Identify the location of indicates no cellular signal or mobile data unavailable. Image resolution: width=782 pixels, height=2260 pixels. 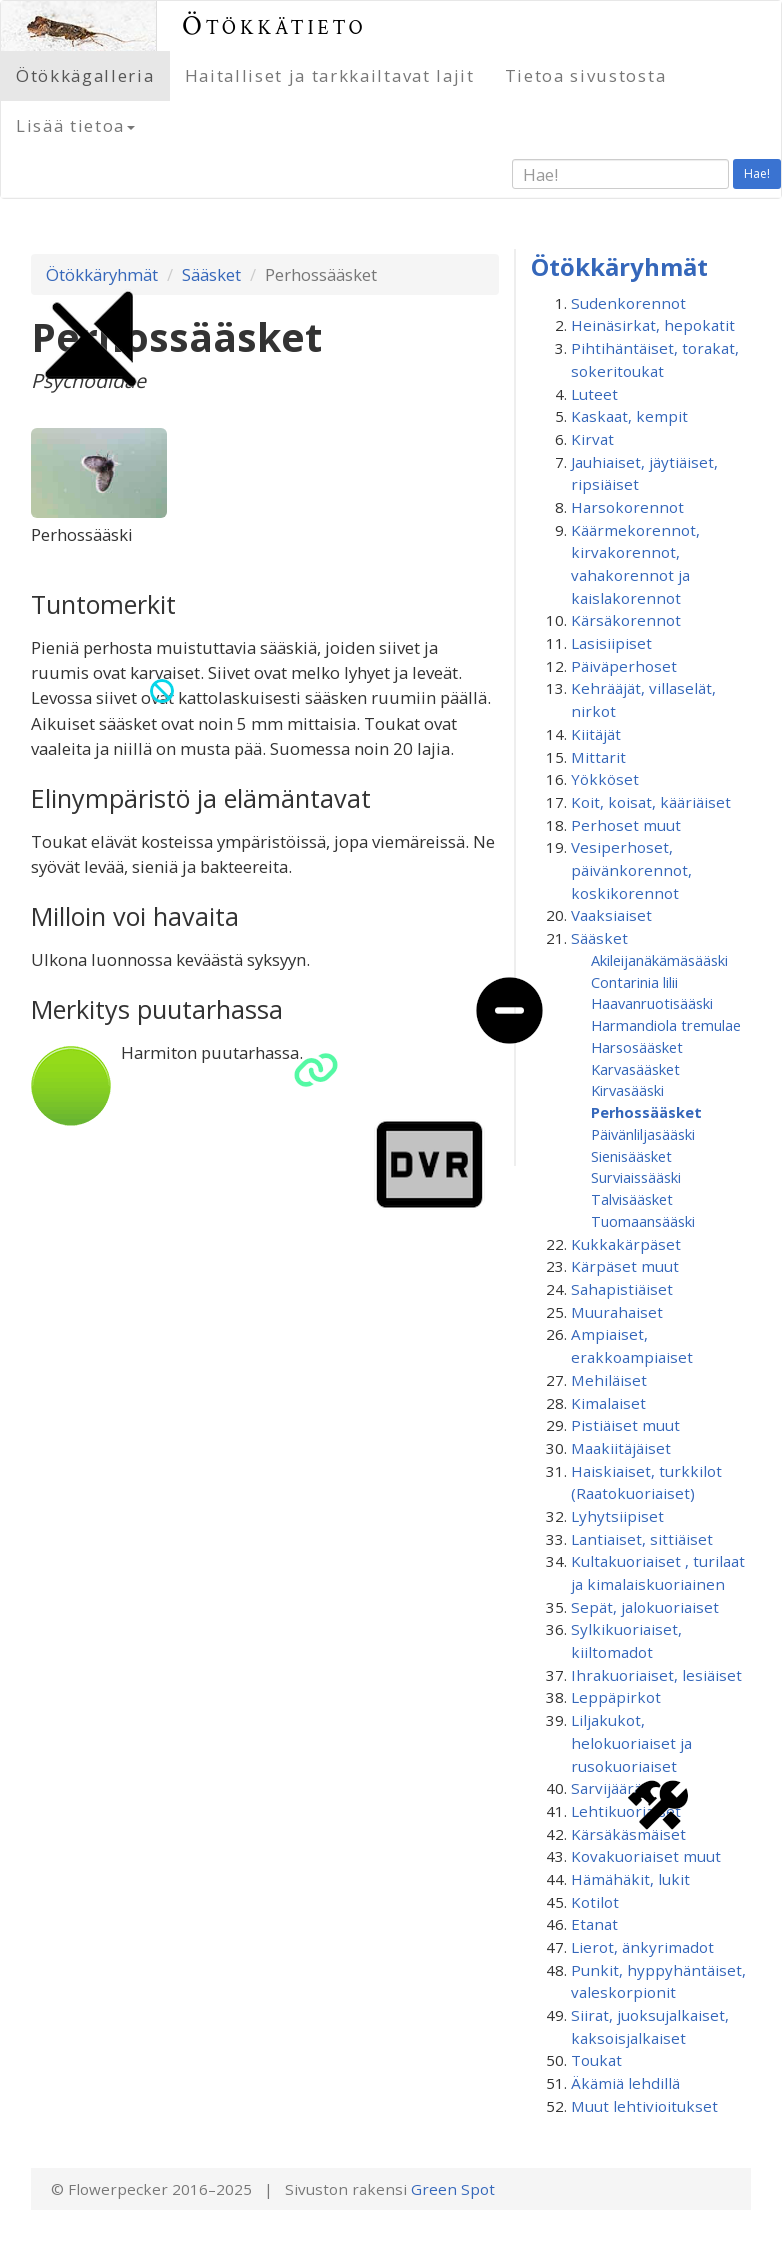
(90, 336).